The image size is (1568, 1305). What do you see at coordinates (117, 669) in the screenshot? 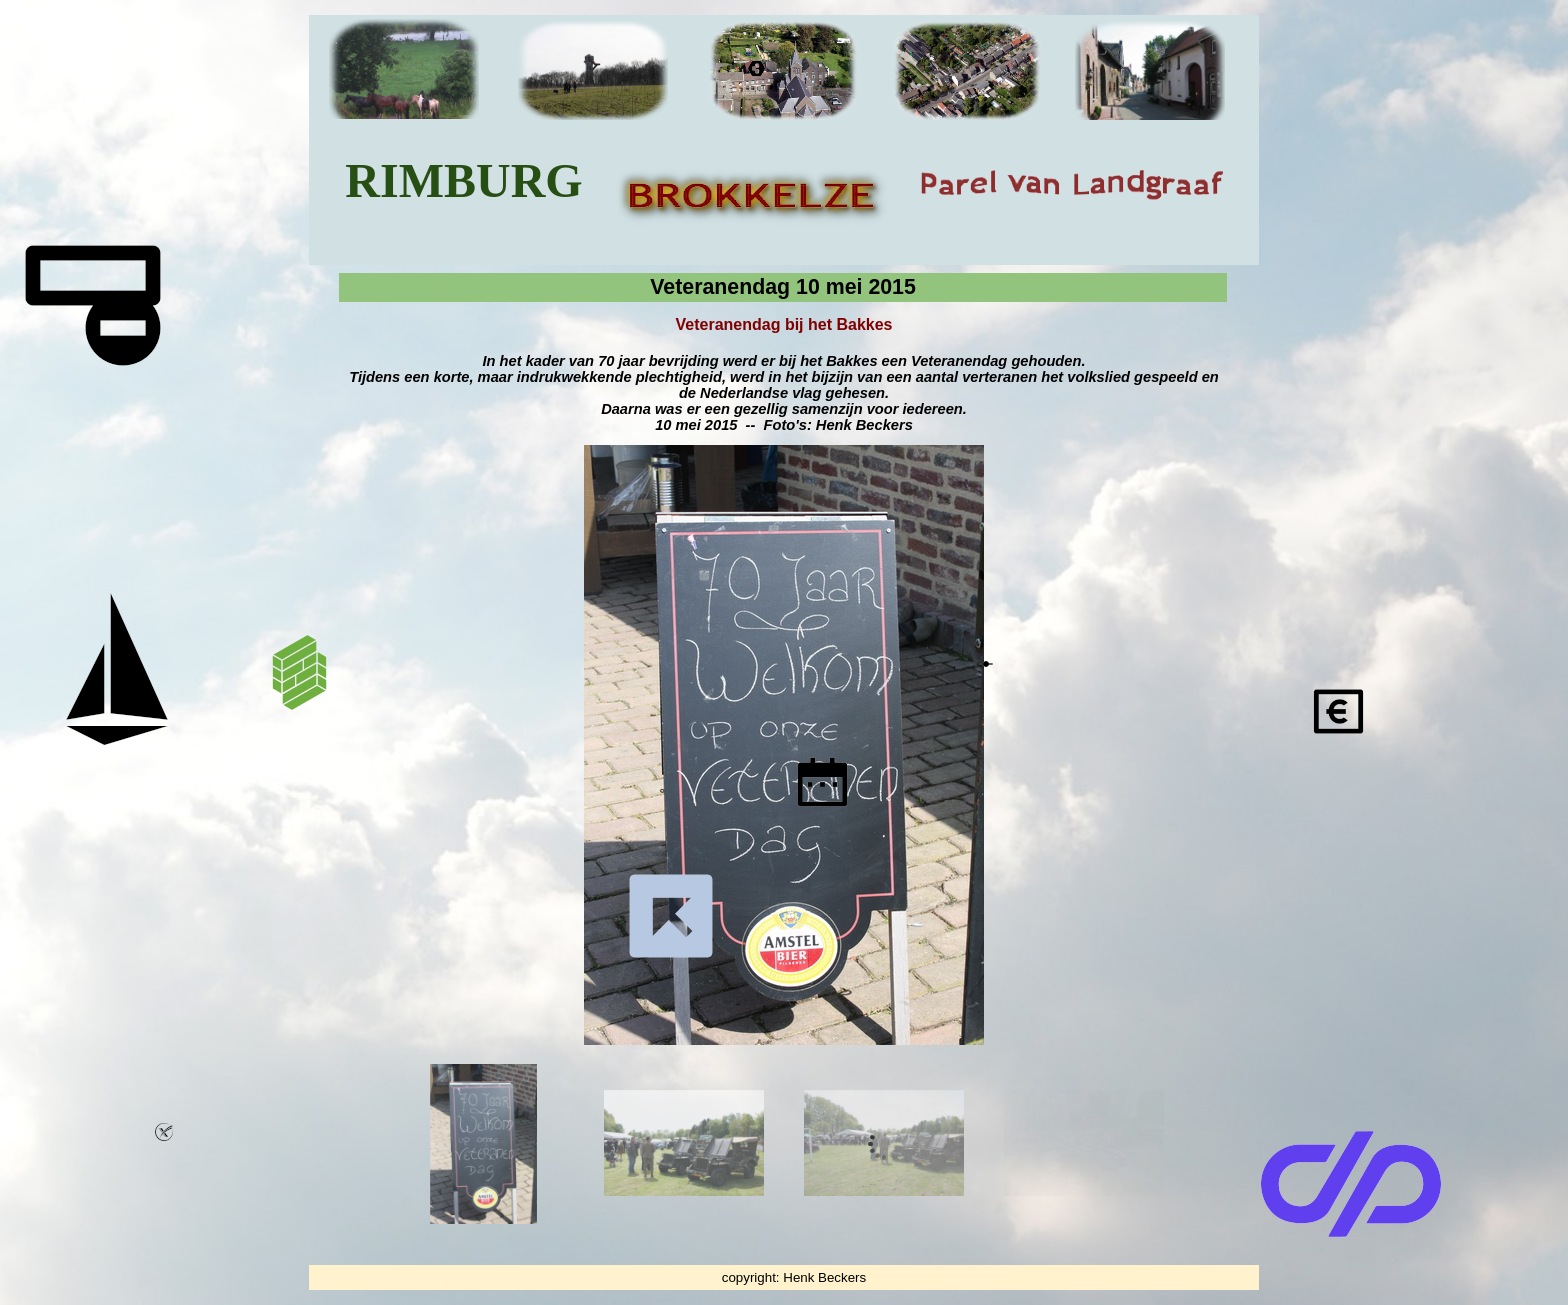
I see `istio service mesh logo` at bounding box center [117, 669].